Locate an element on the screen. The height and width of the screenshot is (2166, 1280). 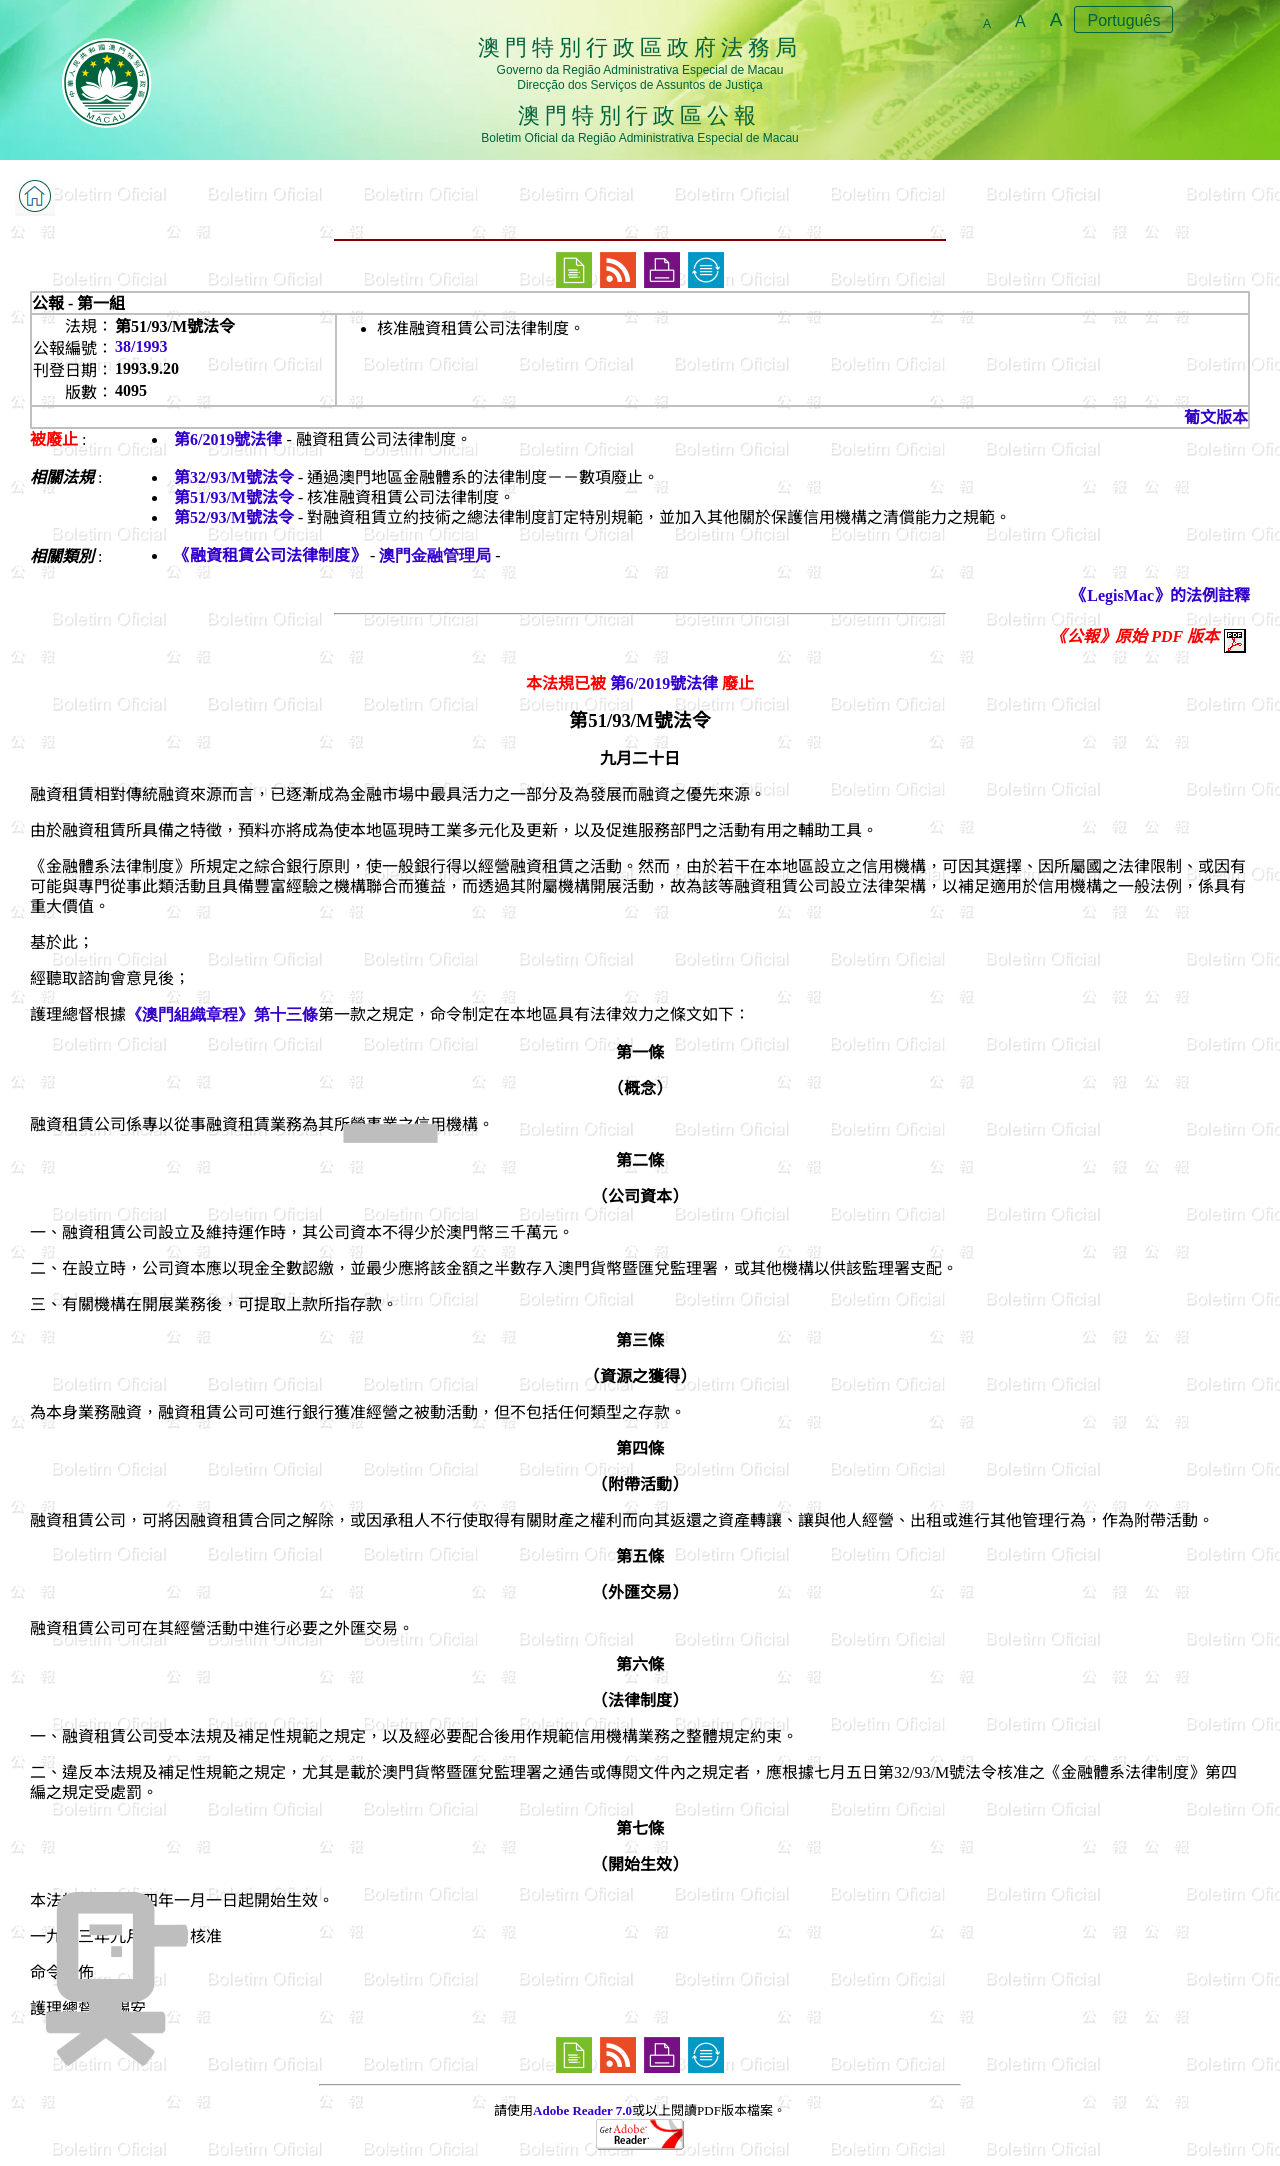
remove an item from a list is located at coordinates (390, 1133).